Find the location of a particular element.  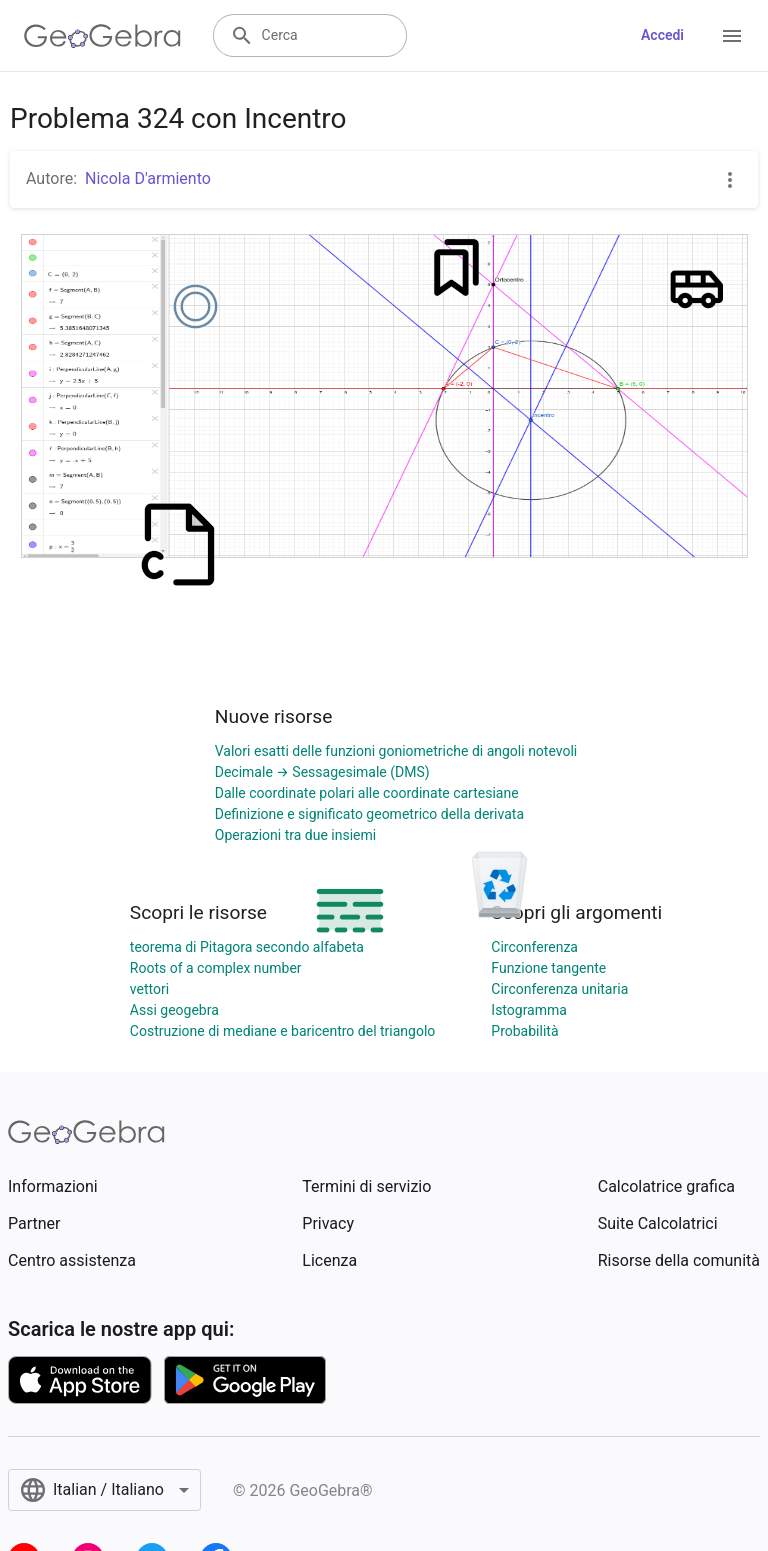

track delivery or shipping status is located at coordinates (695, 288).